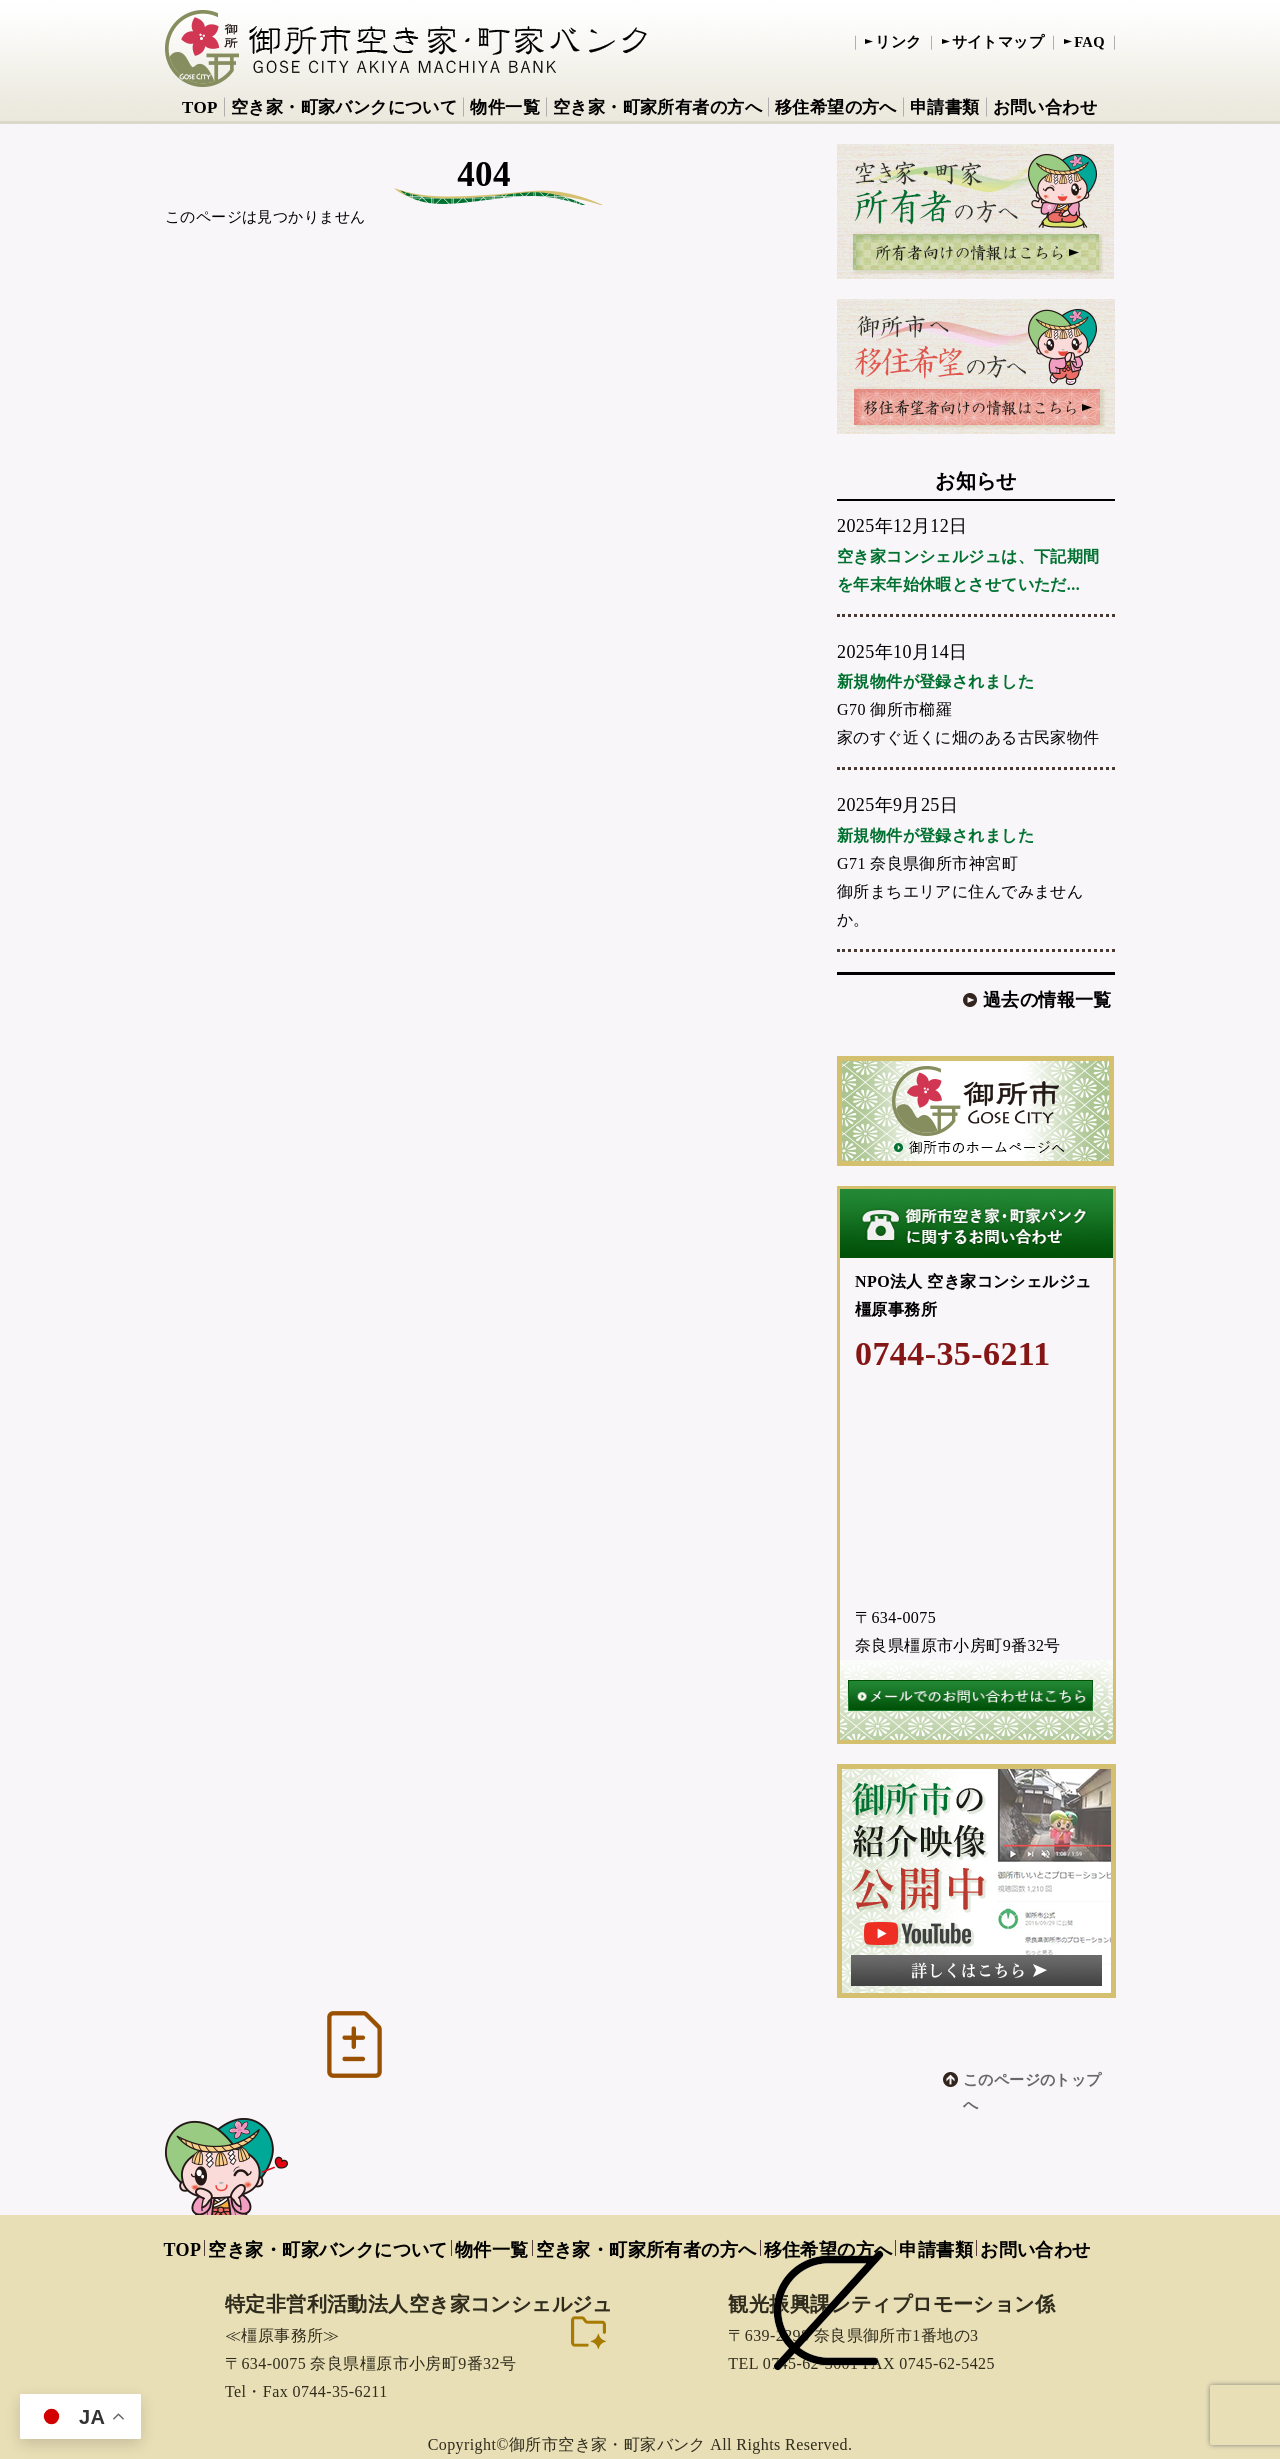 This screenshot has height=2459, width=1280. What do you see at coordinates (588, 2331) in the screenshot?
I see `create a new space or workspace` at bounding box center [588, 2331].